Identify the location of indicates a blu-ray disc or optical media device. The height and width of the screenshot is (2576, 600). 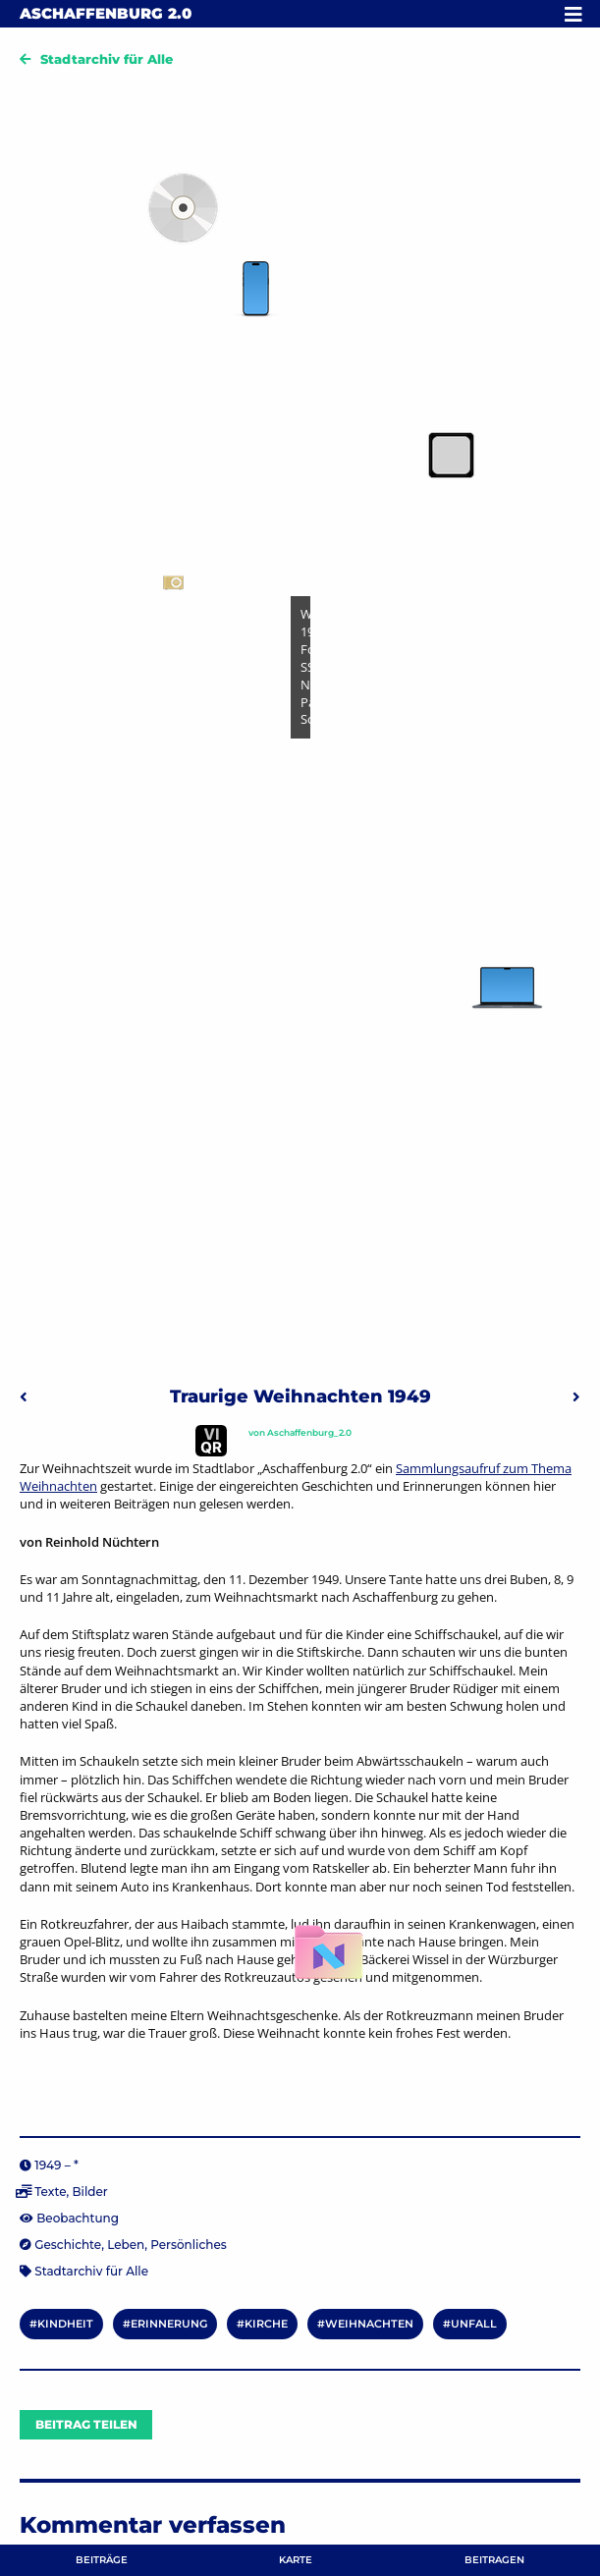
(183, 207).